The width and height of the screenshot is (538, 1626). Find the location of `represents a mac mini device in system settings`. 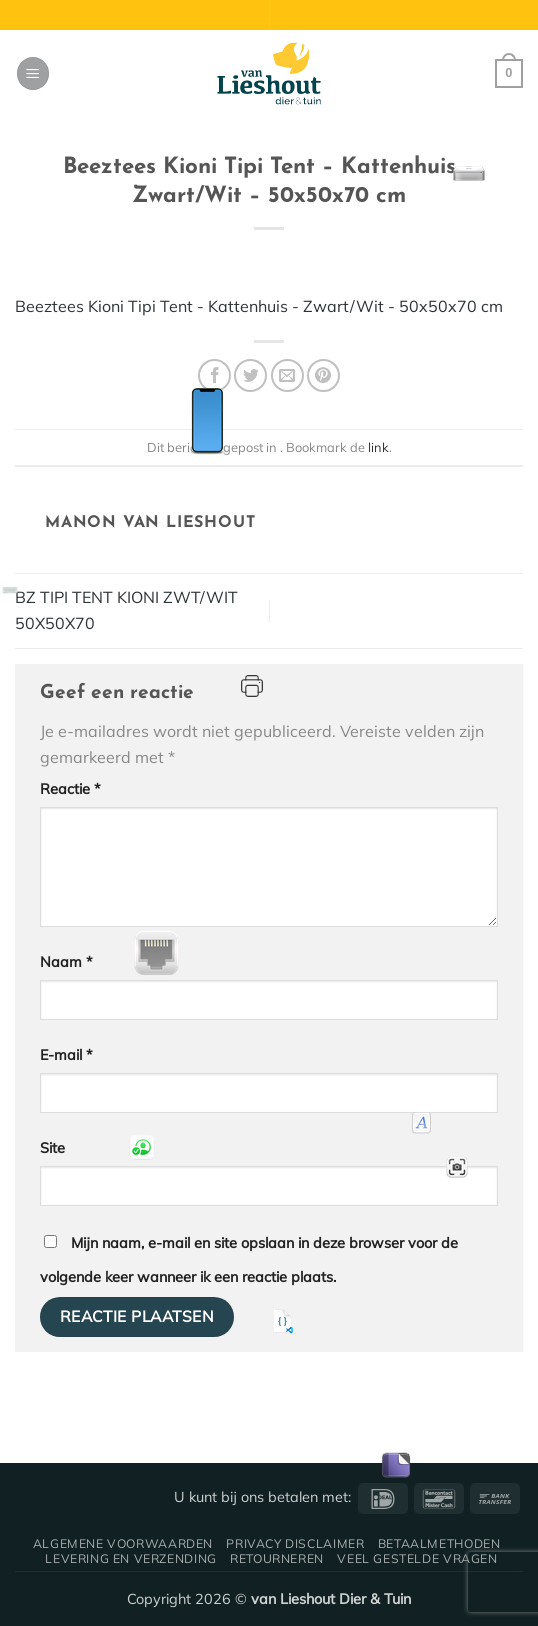

represents a mac mini device in system settings is located at coordinates (469, 171).